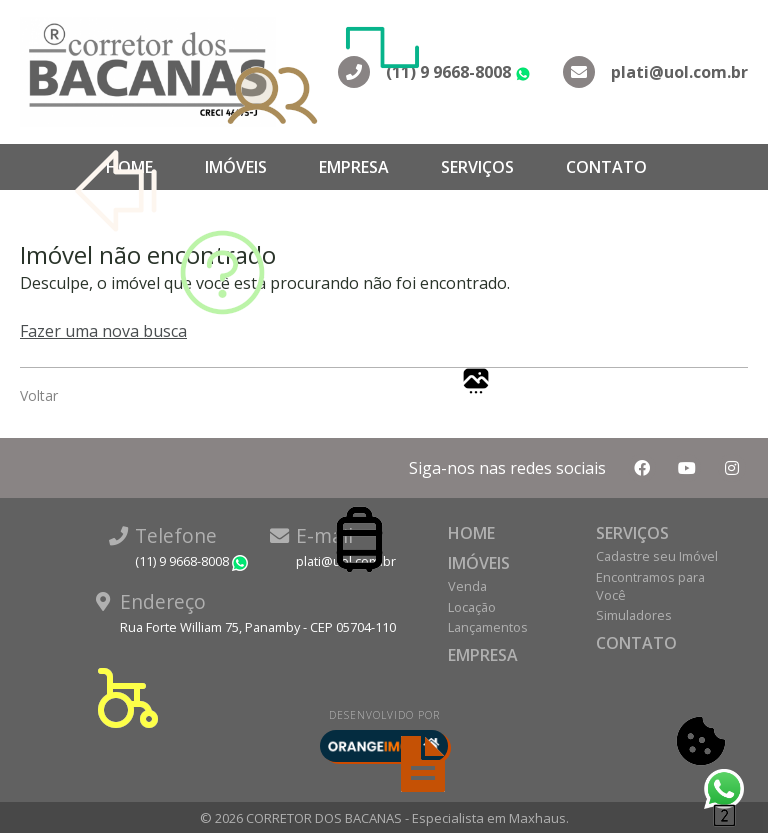 The width and height of the screenshot is (768, 833). Describe the element at coordinates (222, 272) in the screenshot. I see `access help or support` at that location.